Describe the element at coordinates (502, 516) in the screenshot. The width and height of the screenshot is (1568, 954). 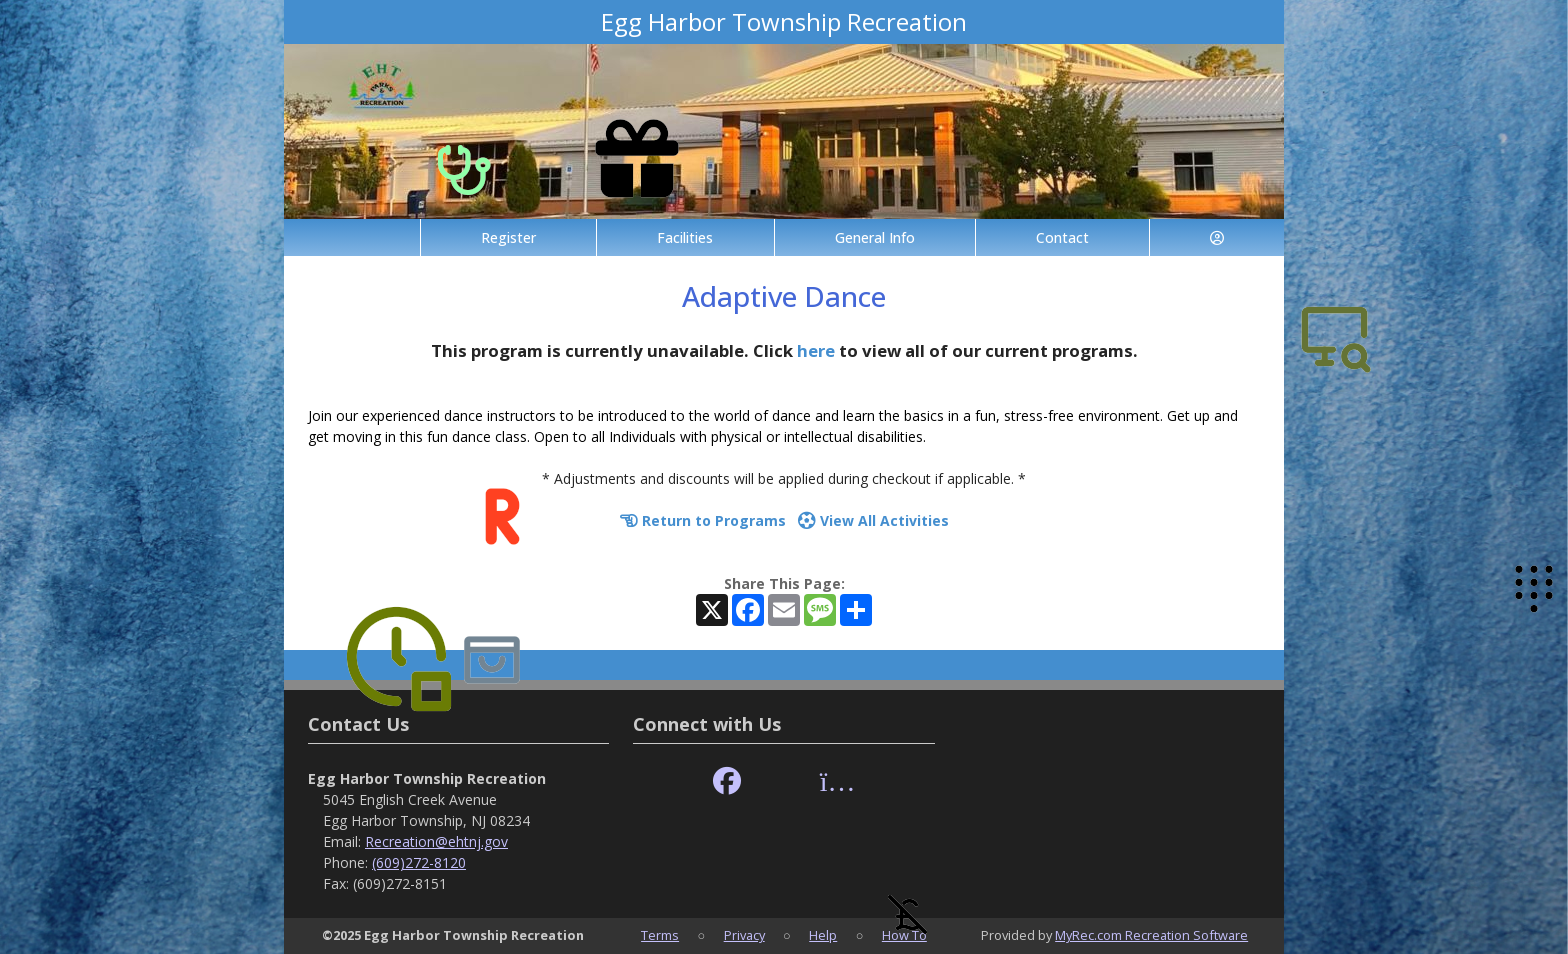
I see `indicates a rating or review section` at that location.